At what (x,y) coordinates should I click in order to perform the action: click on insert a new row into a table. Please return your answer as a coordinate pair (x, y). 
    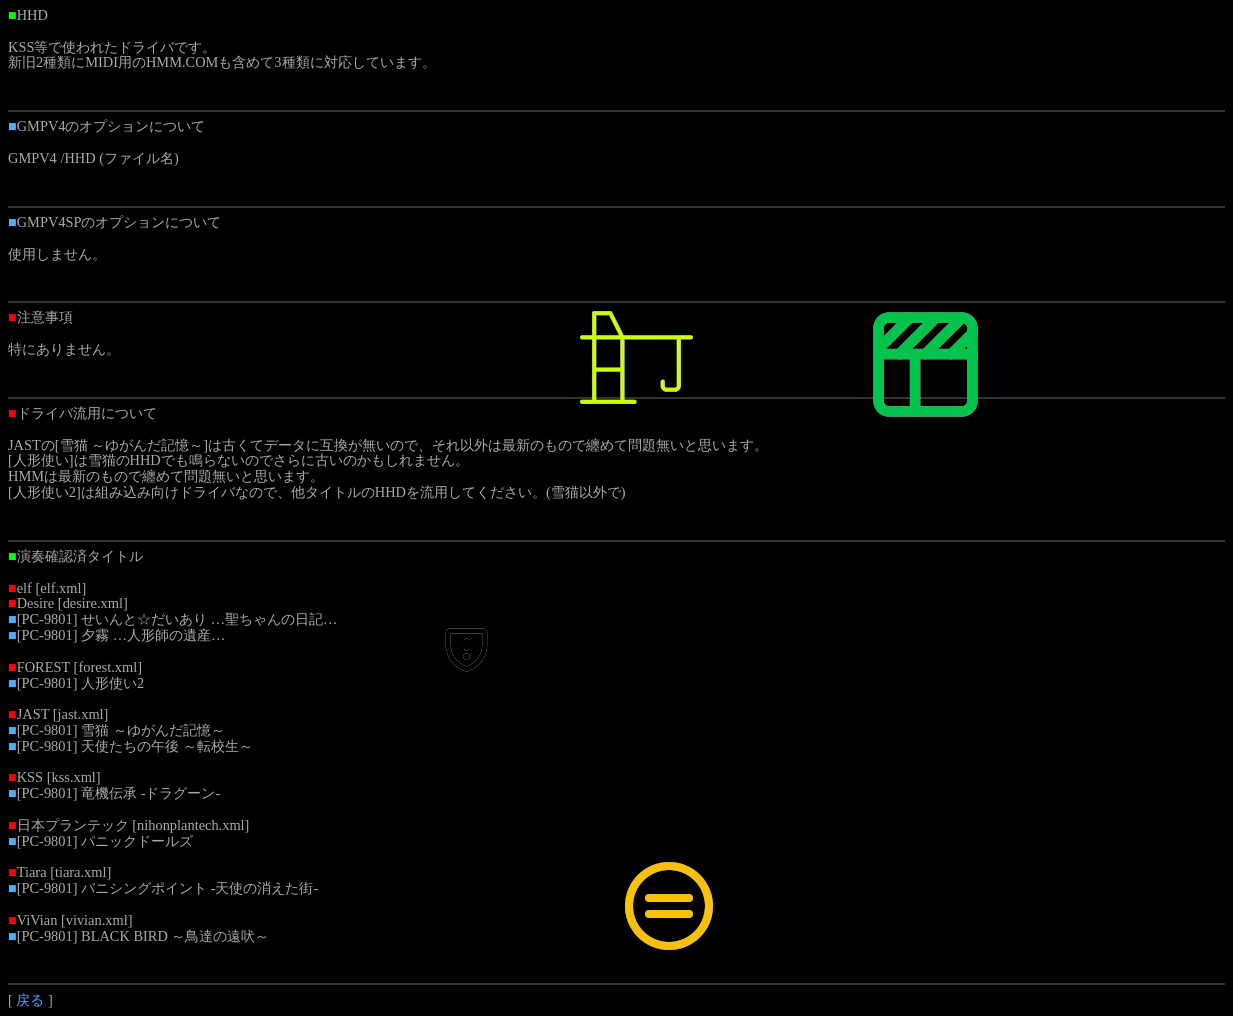
    Looking at the image, I should click on (925, 364).